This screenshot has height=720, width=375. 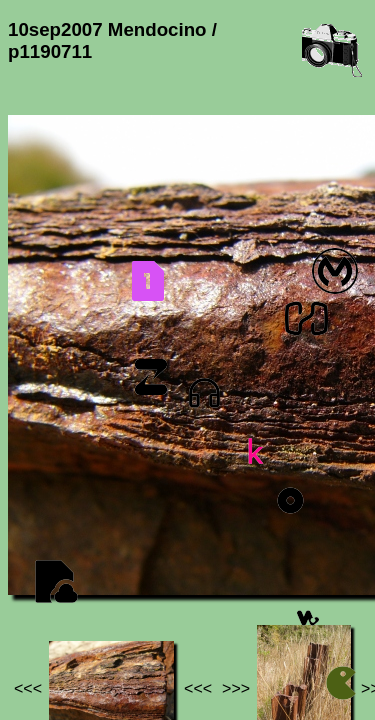 What do you see at coordinates (256, 451) in the screenshot?
I see `link to kaggle profile or account` at bounding box center [256, 451].